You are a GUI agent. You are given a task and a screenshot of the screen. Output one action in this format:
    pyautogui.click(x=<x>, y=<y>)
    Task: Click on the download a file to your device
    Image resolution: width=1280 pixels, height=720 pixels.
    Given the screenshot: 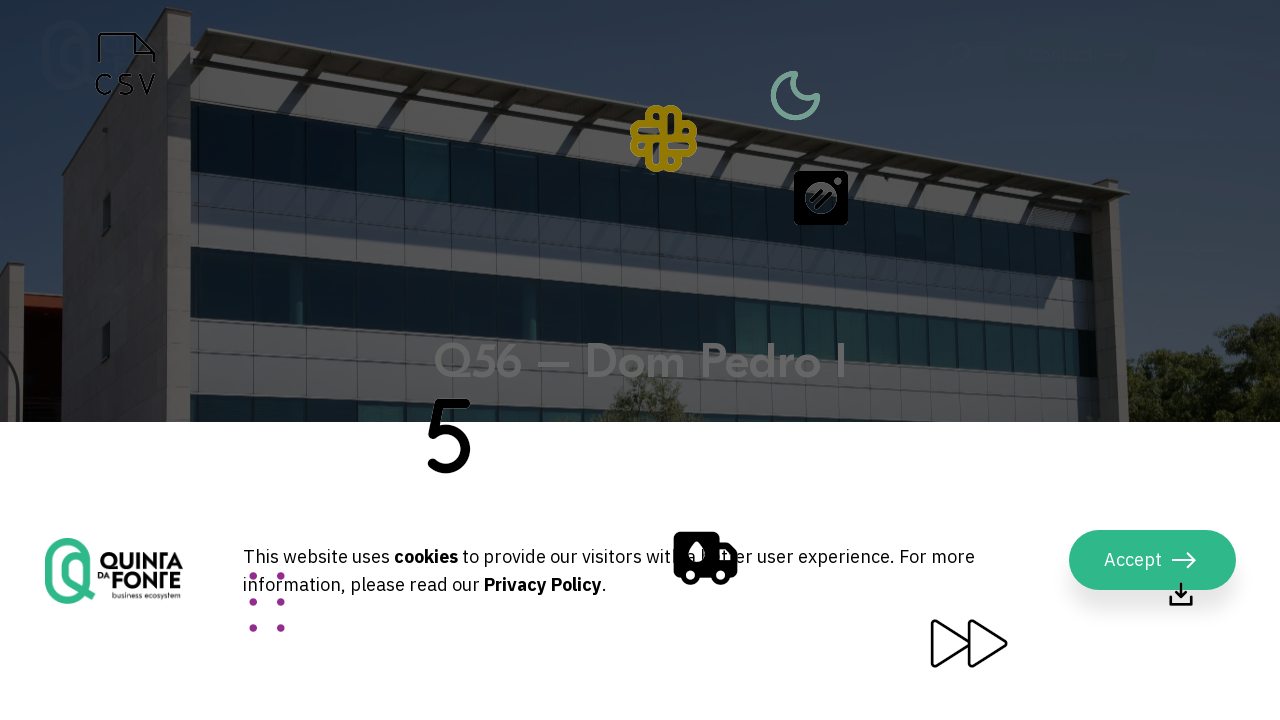 What is the action you would take?
    pyautogui.click(x=1181, y=595)
    